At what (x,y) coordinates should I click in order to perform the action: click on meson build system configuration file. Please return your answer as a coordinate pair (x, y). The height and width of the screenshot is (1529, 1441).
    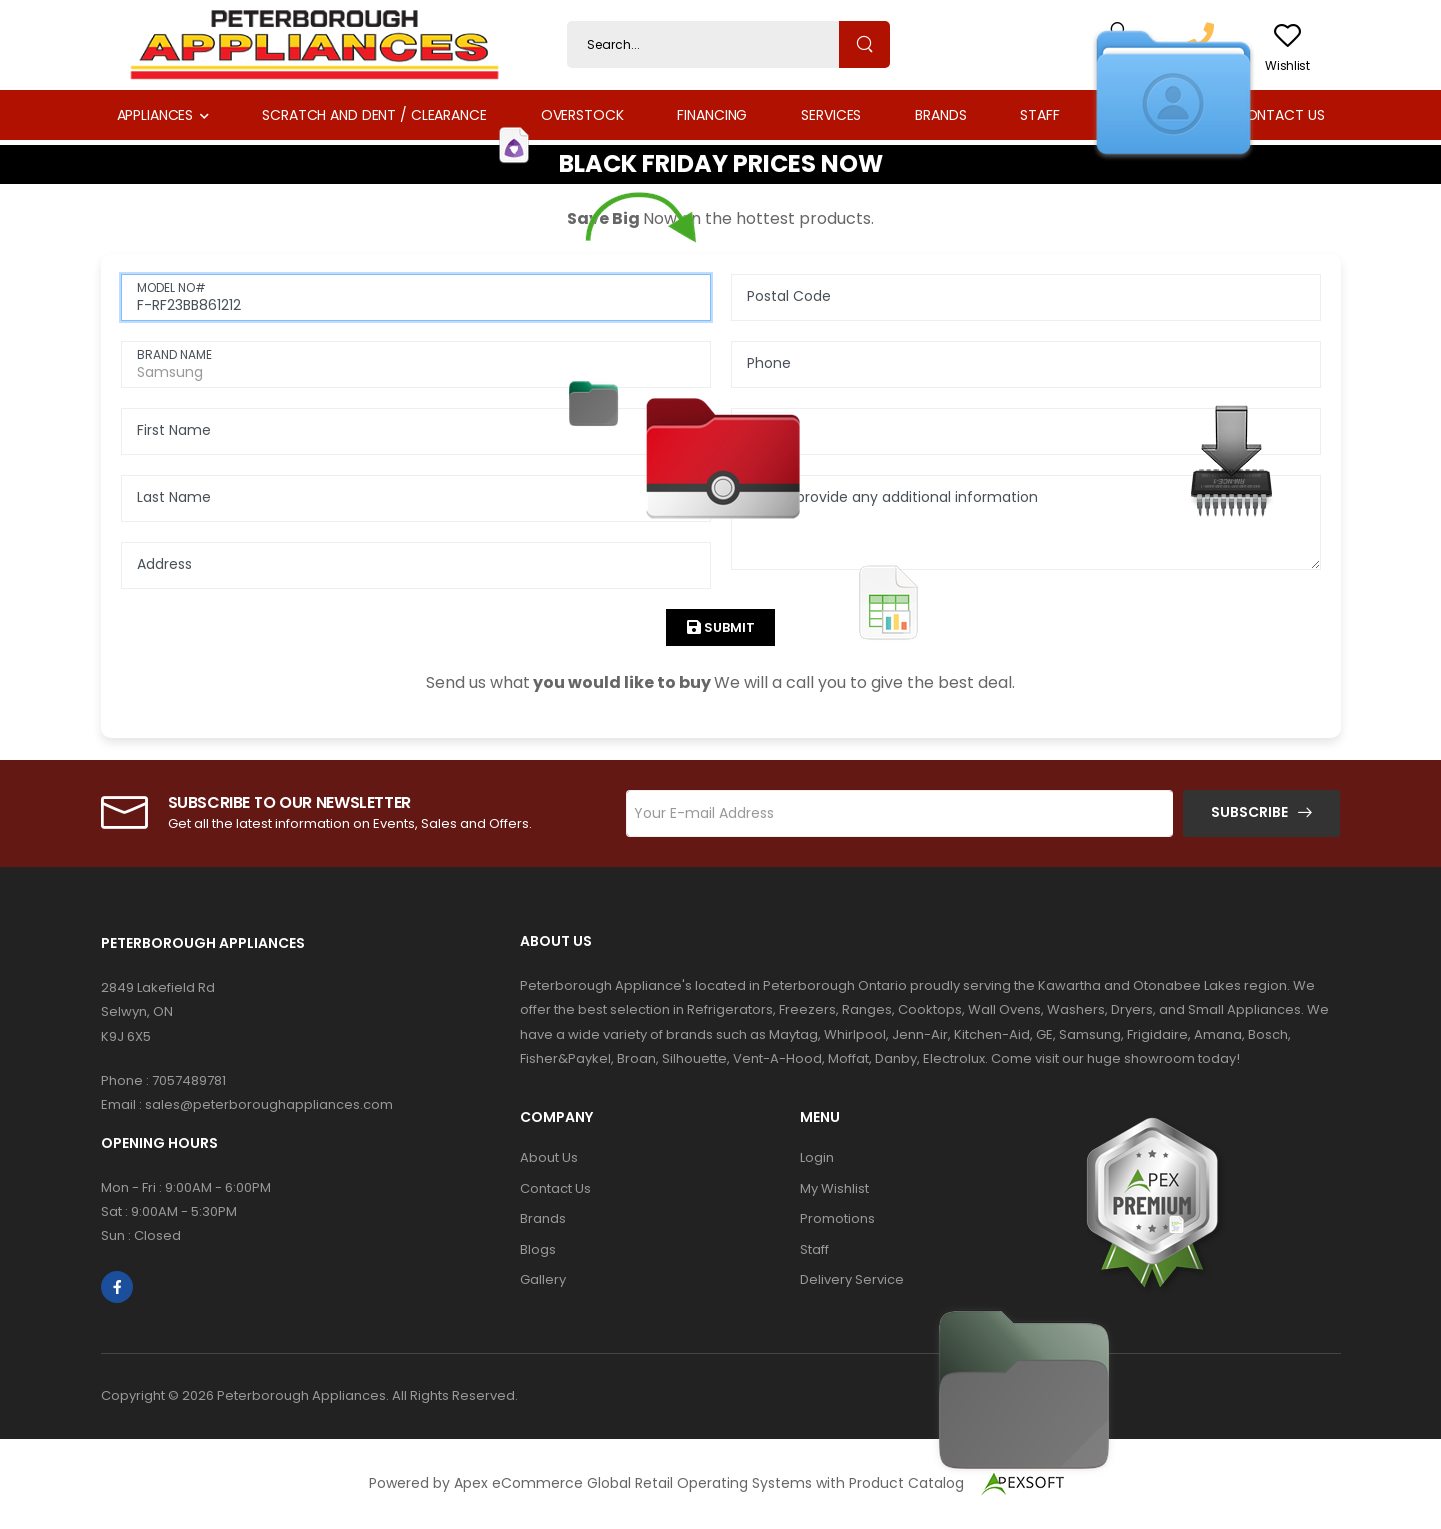
    Looking at the image, I should click on (514, 145).